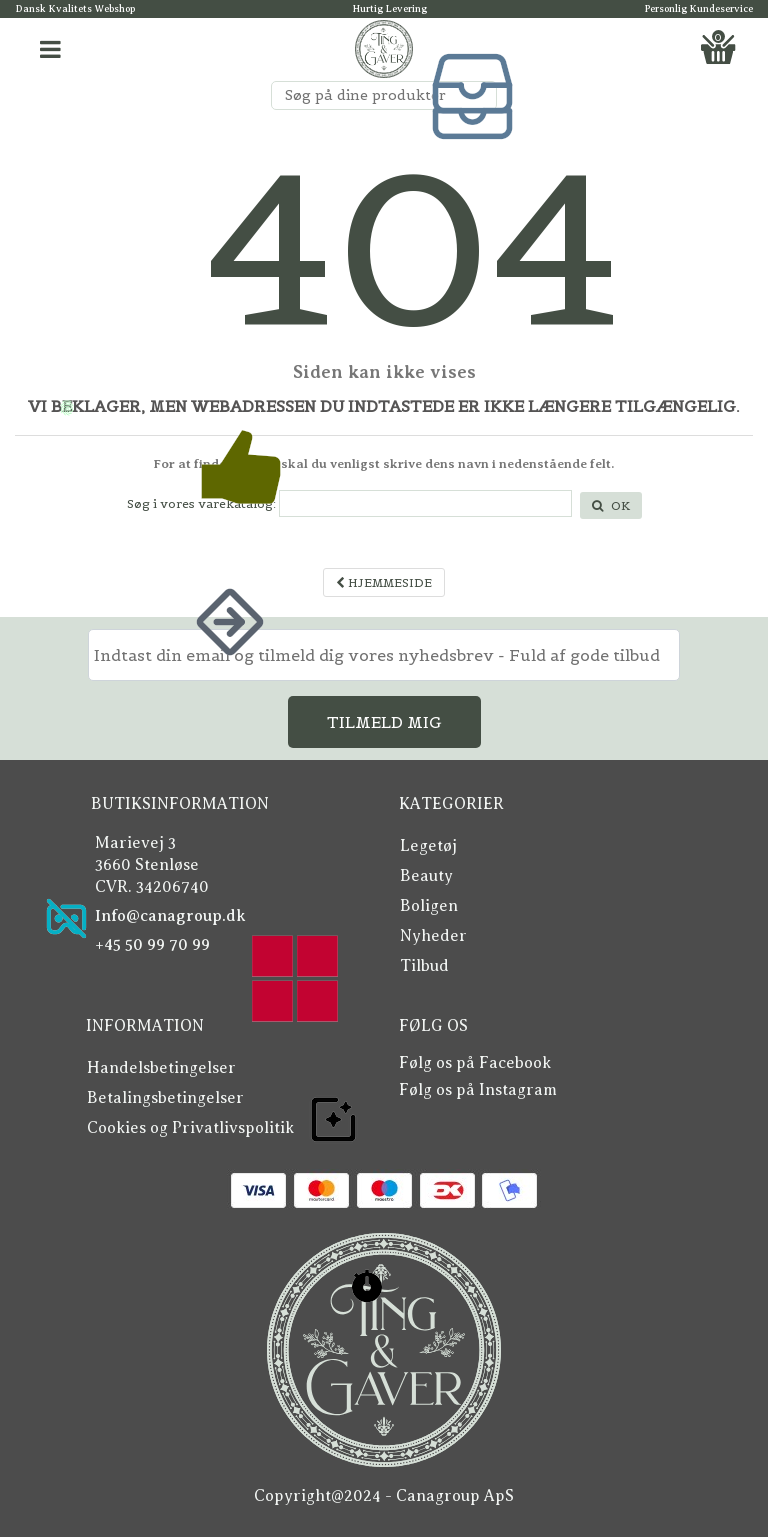  Describe the element at coordinates (230, 622) in the screenshot. I see `get directions or navigation guidance` at that location.